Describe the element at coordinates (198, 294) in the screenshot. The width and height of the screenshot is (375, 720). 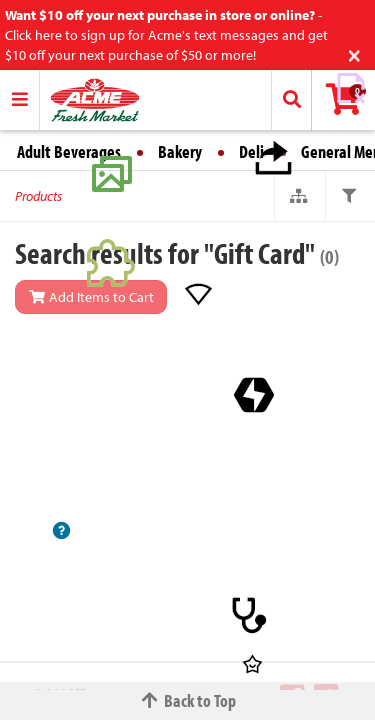
I see `indicates wifi signal strength` at that location.